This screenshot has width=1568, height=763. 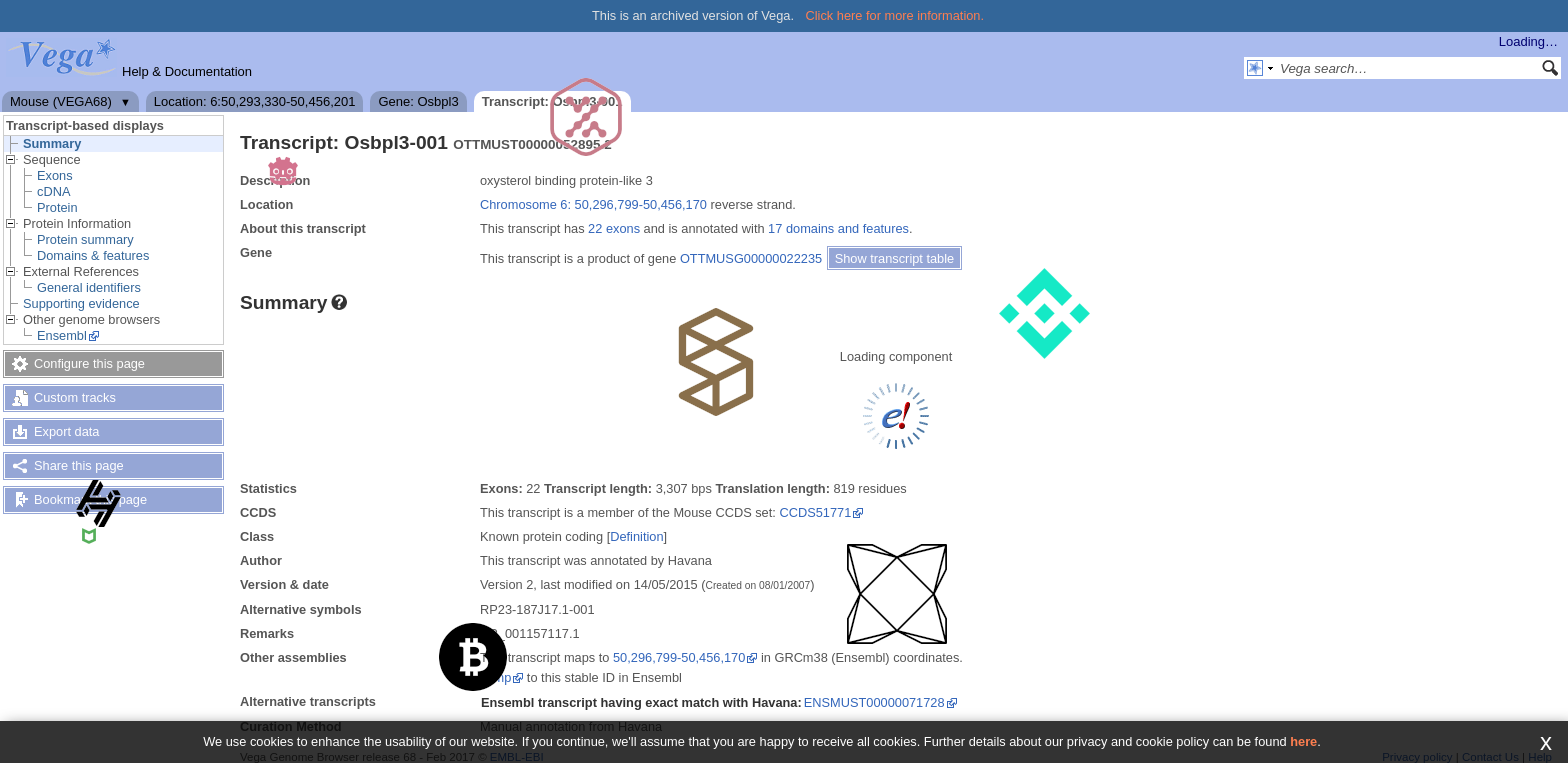 What do you see at coordinates (89, 536) in the screenshot?
I see `mcafee antivirus software logo` at bounding box center [89, 536].